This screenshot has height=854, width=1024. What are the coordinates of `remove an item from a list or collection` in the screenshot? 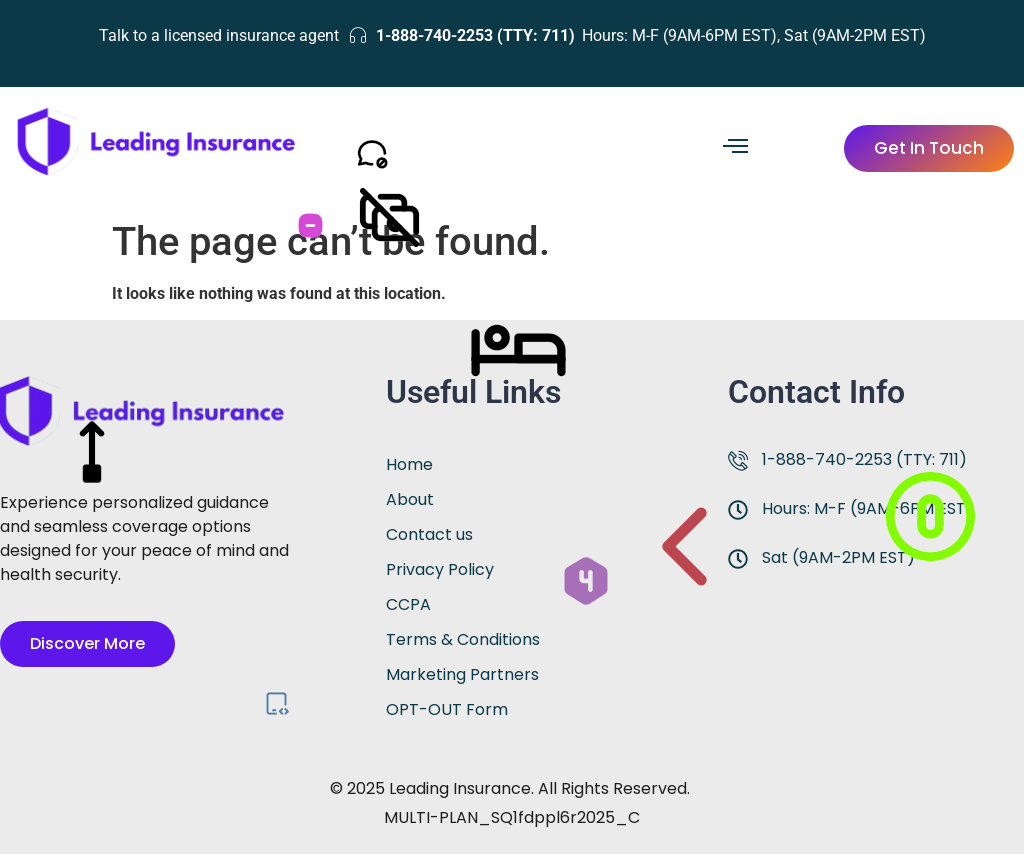 It's located at (310, 225).